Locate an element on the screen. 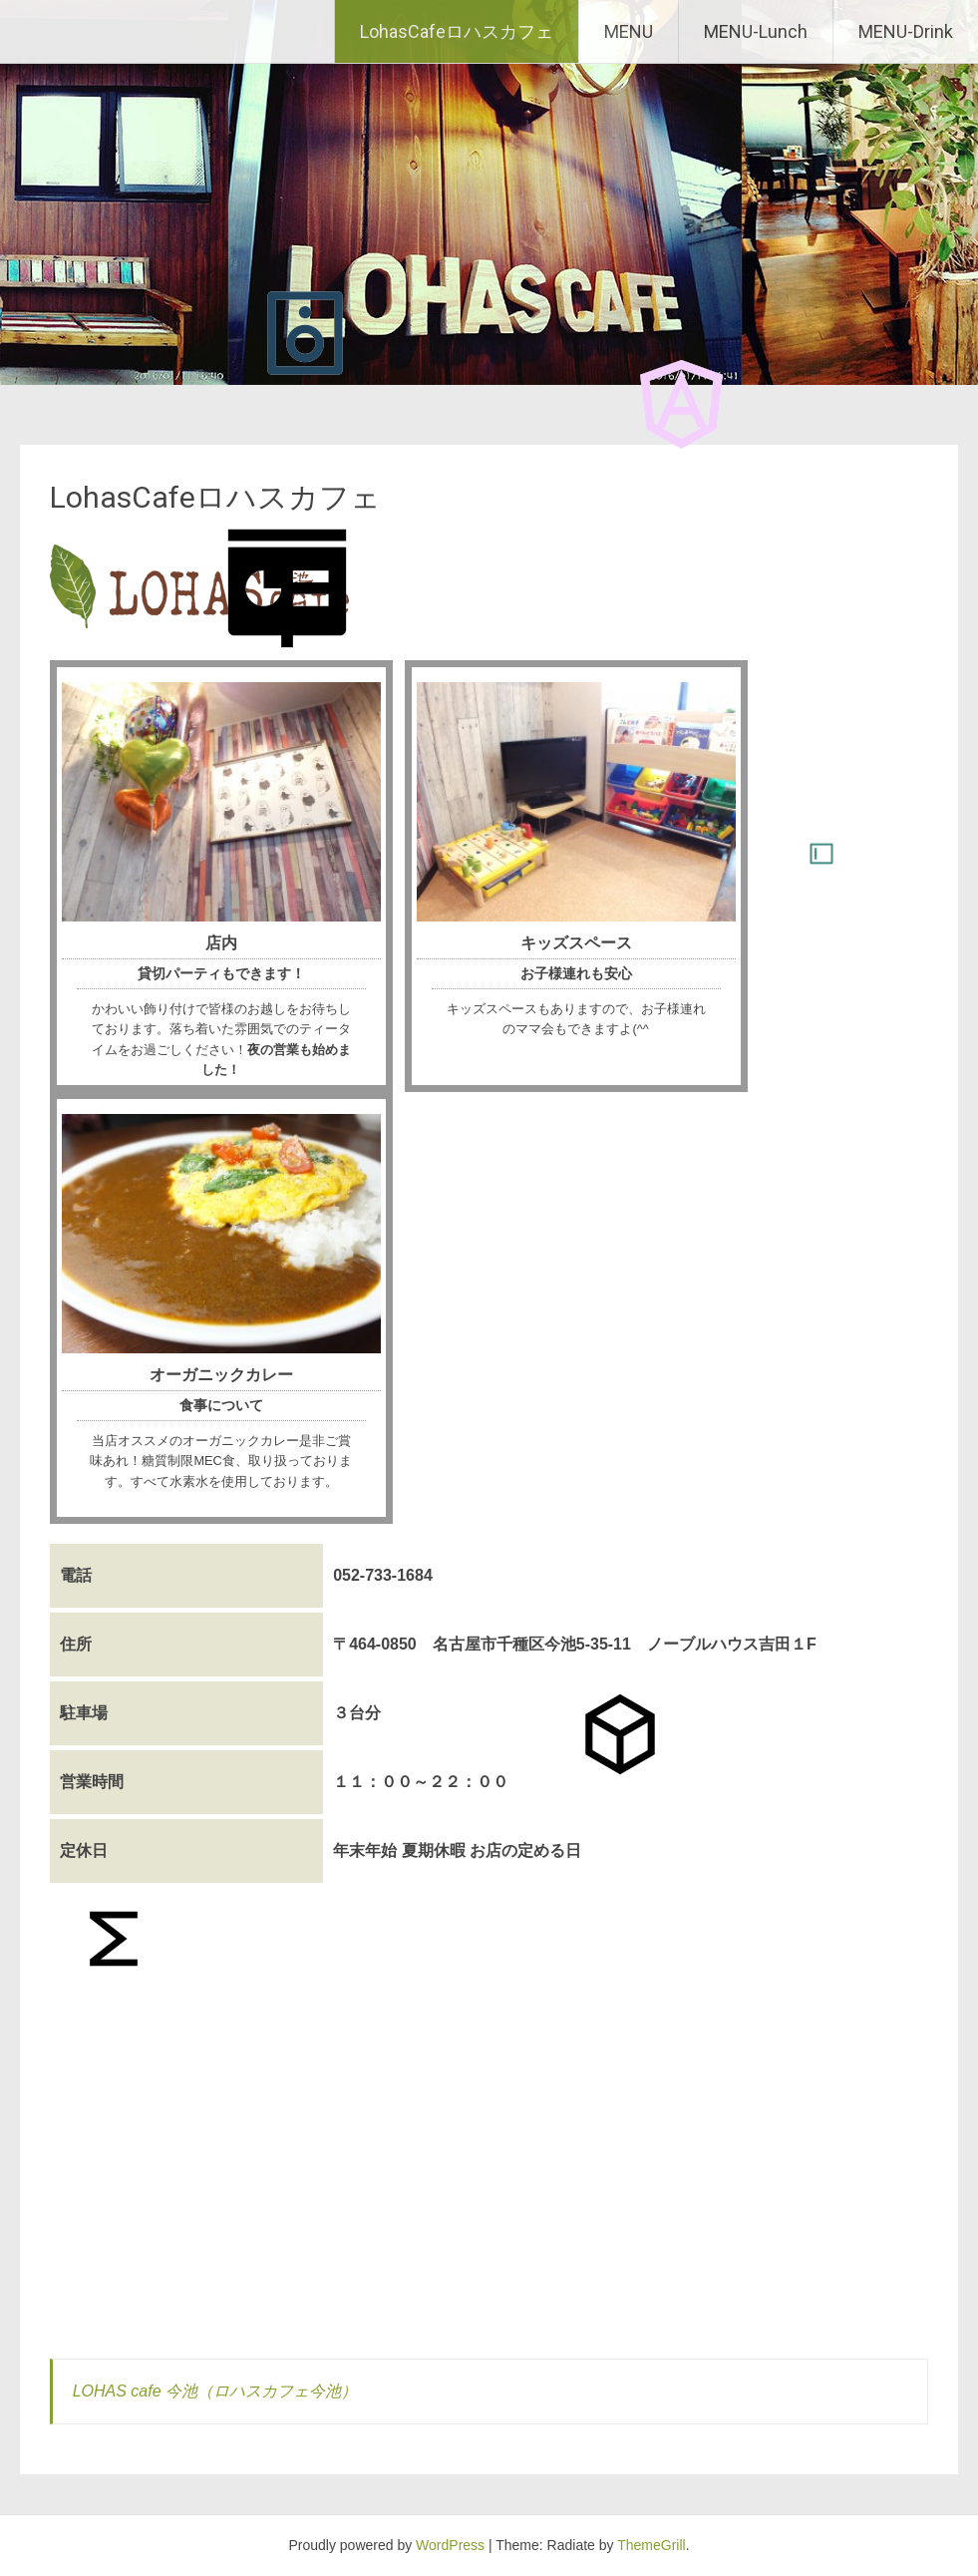 Image resolution: width=978 pixels, height=2576 pixels. adjust speaker or audio output settings is located at coordinates (305, 333).